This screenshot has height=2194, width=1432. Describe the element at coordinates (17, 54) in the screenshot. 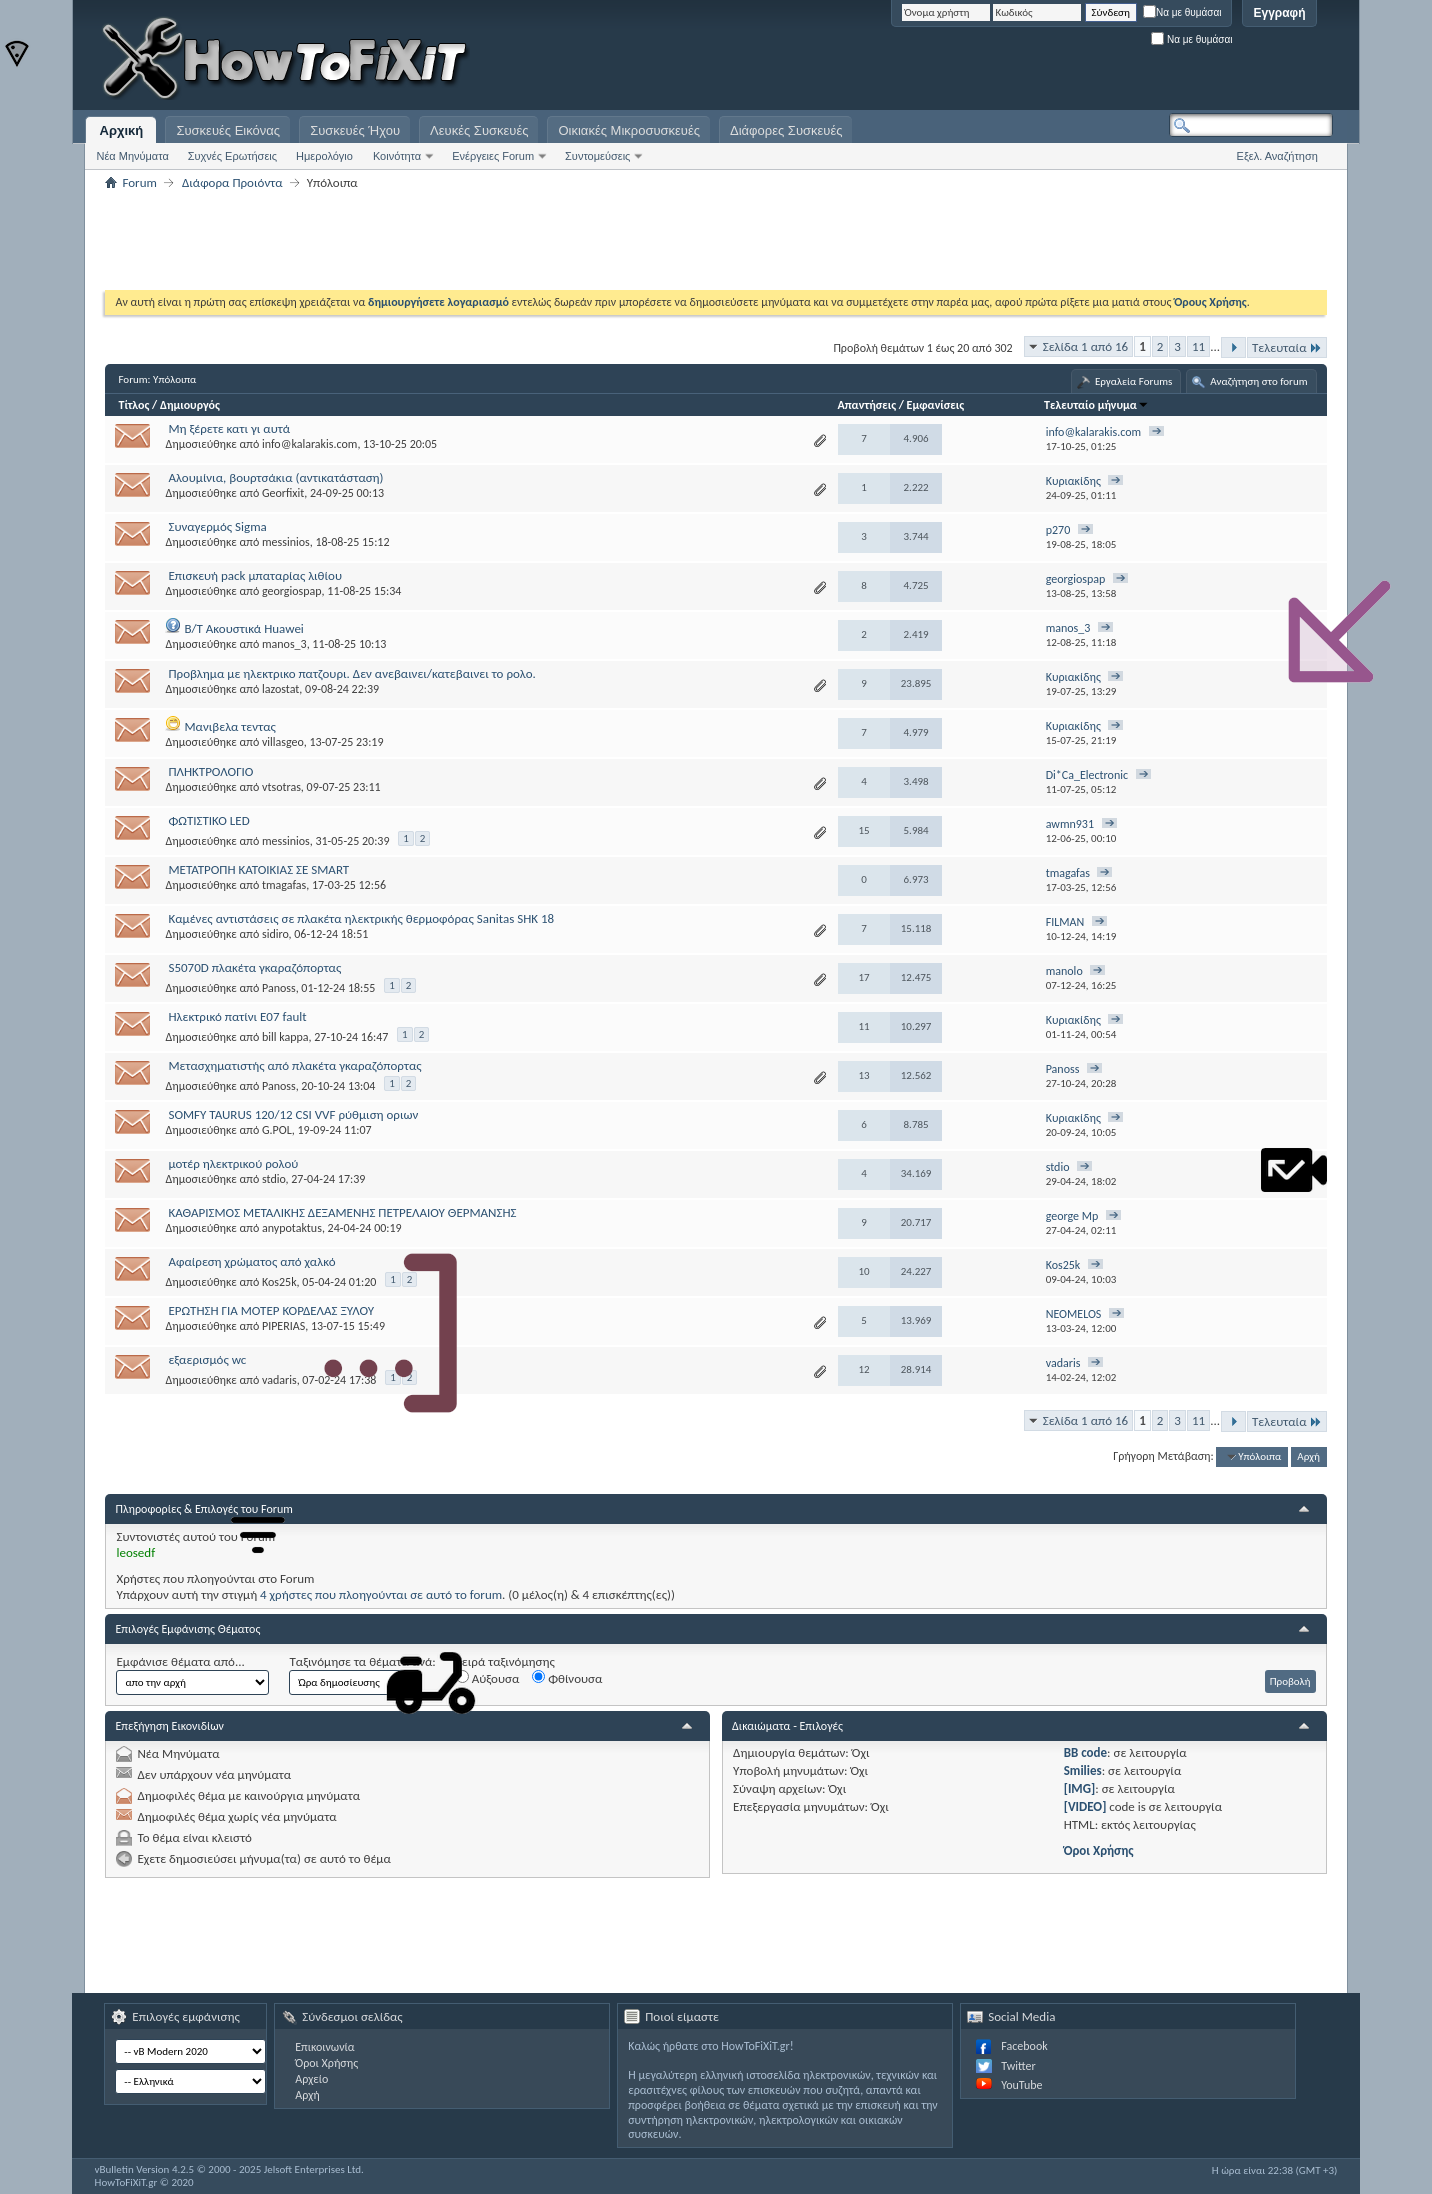

I see `find nearby pizza restaurants` at that location.